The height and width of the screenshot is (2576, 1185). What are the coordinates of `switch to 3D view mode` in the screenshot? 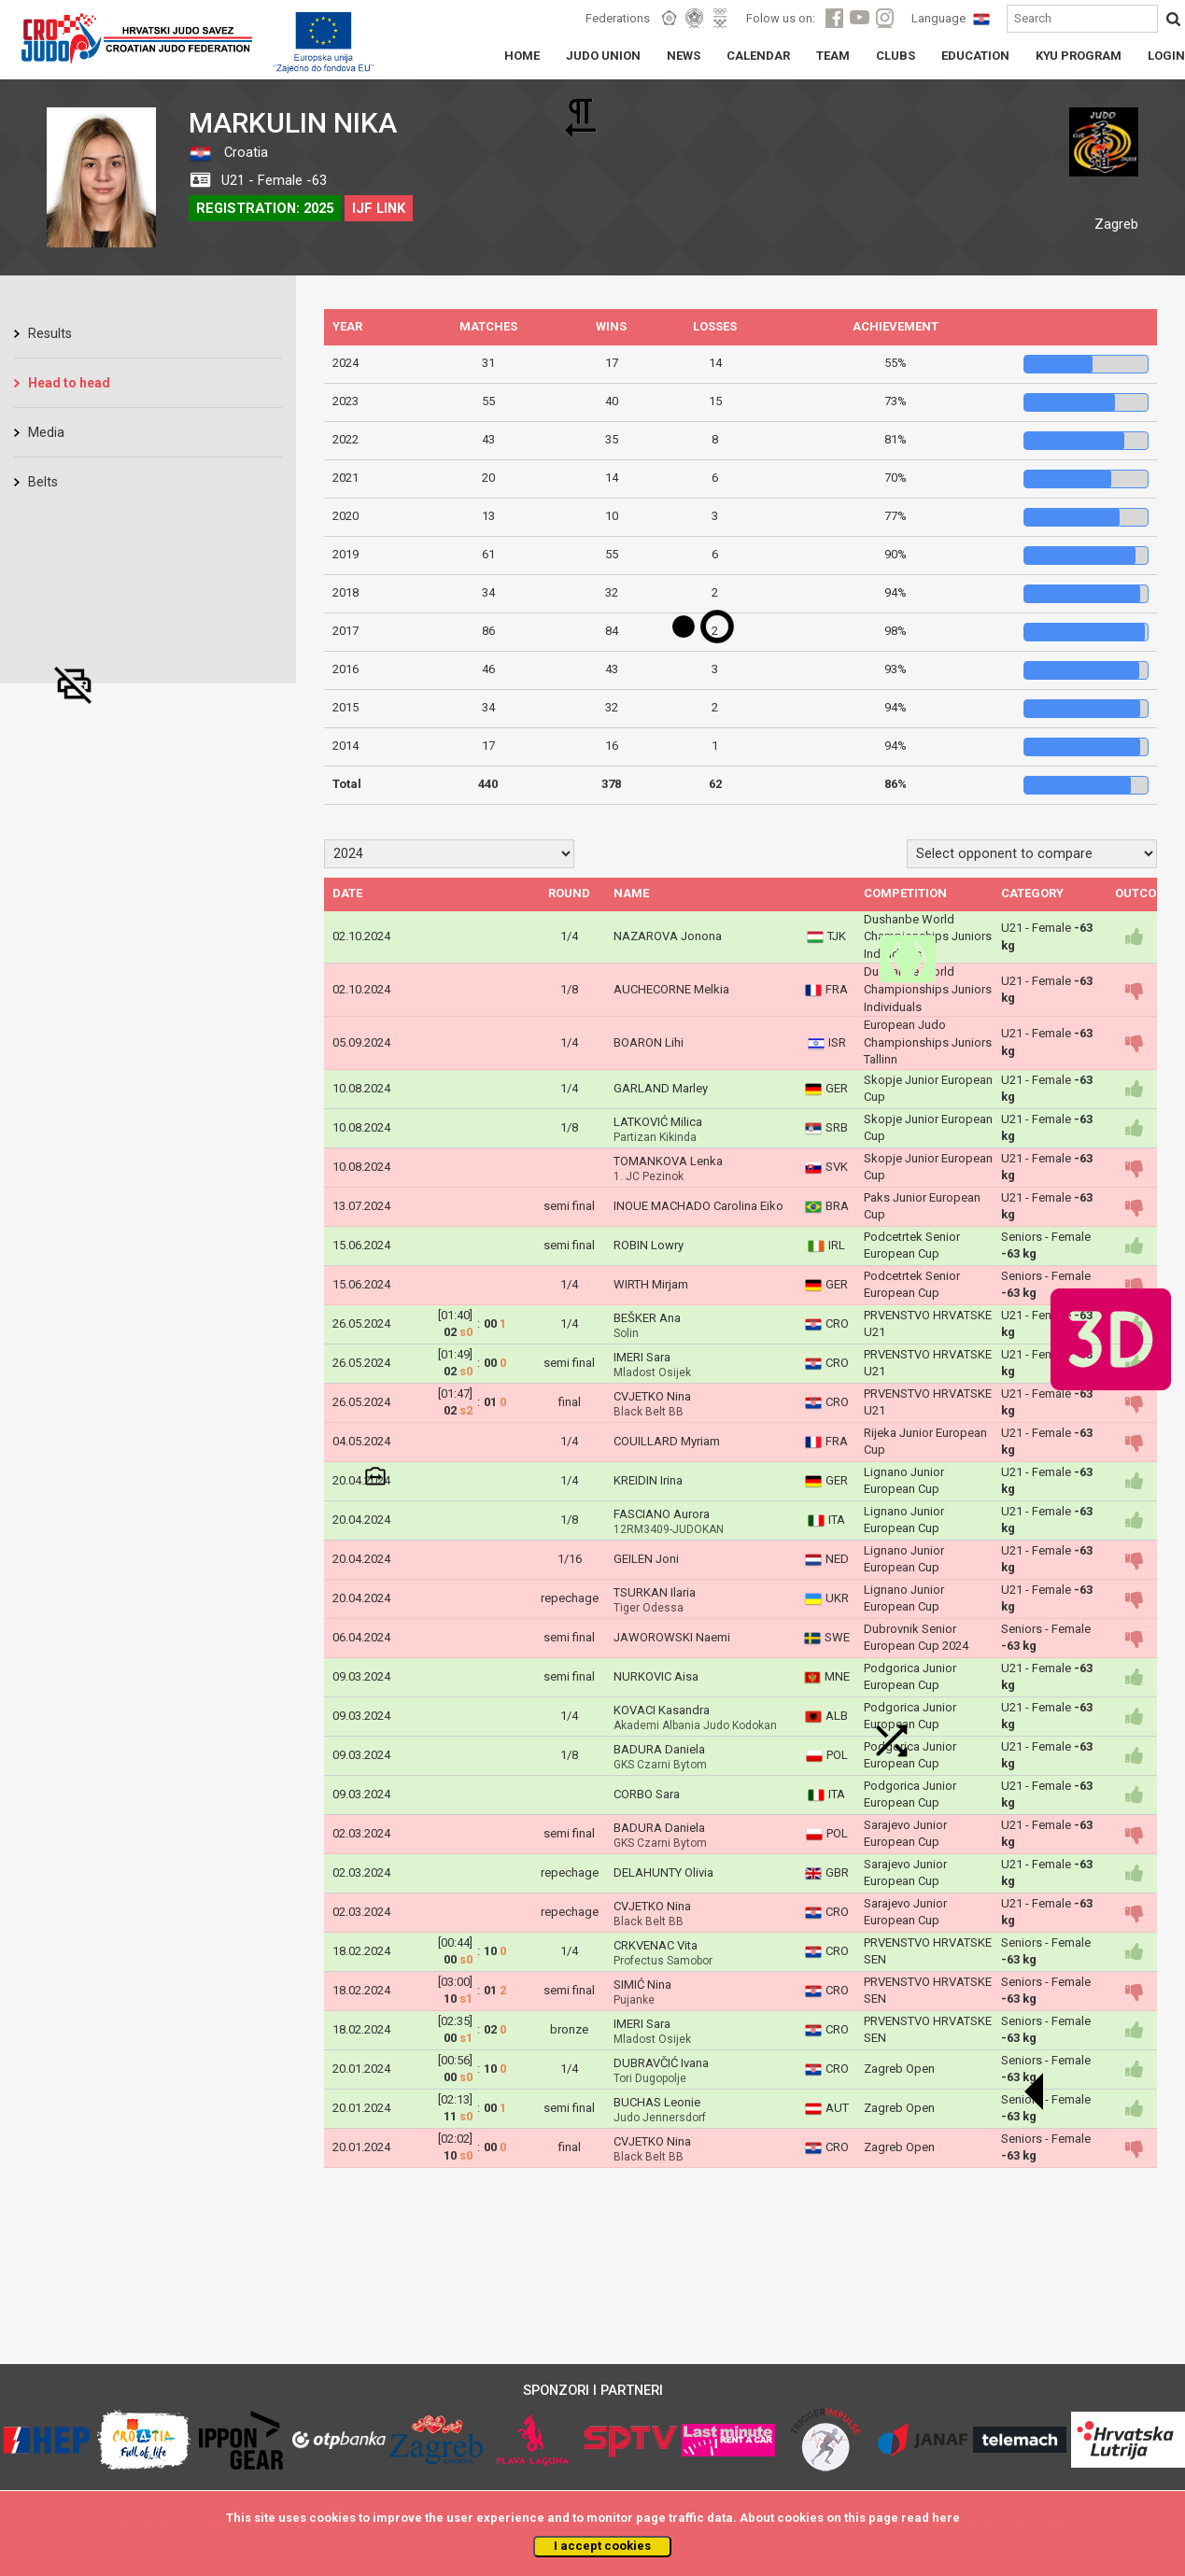 It's located at (1110, 1339).